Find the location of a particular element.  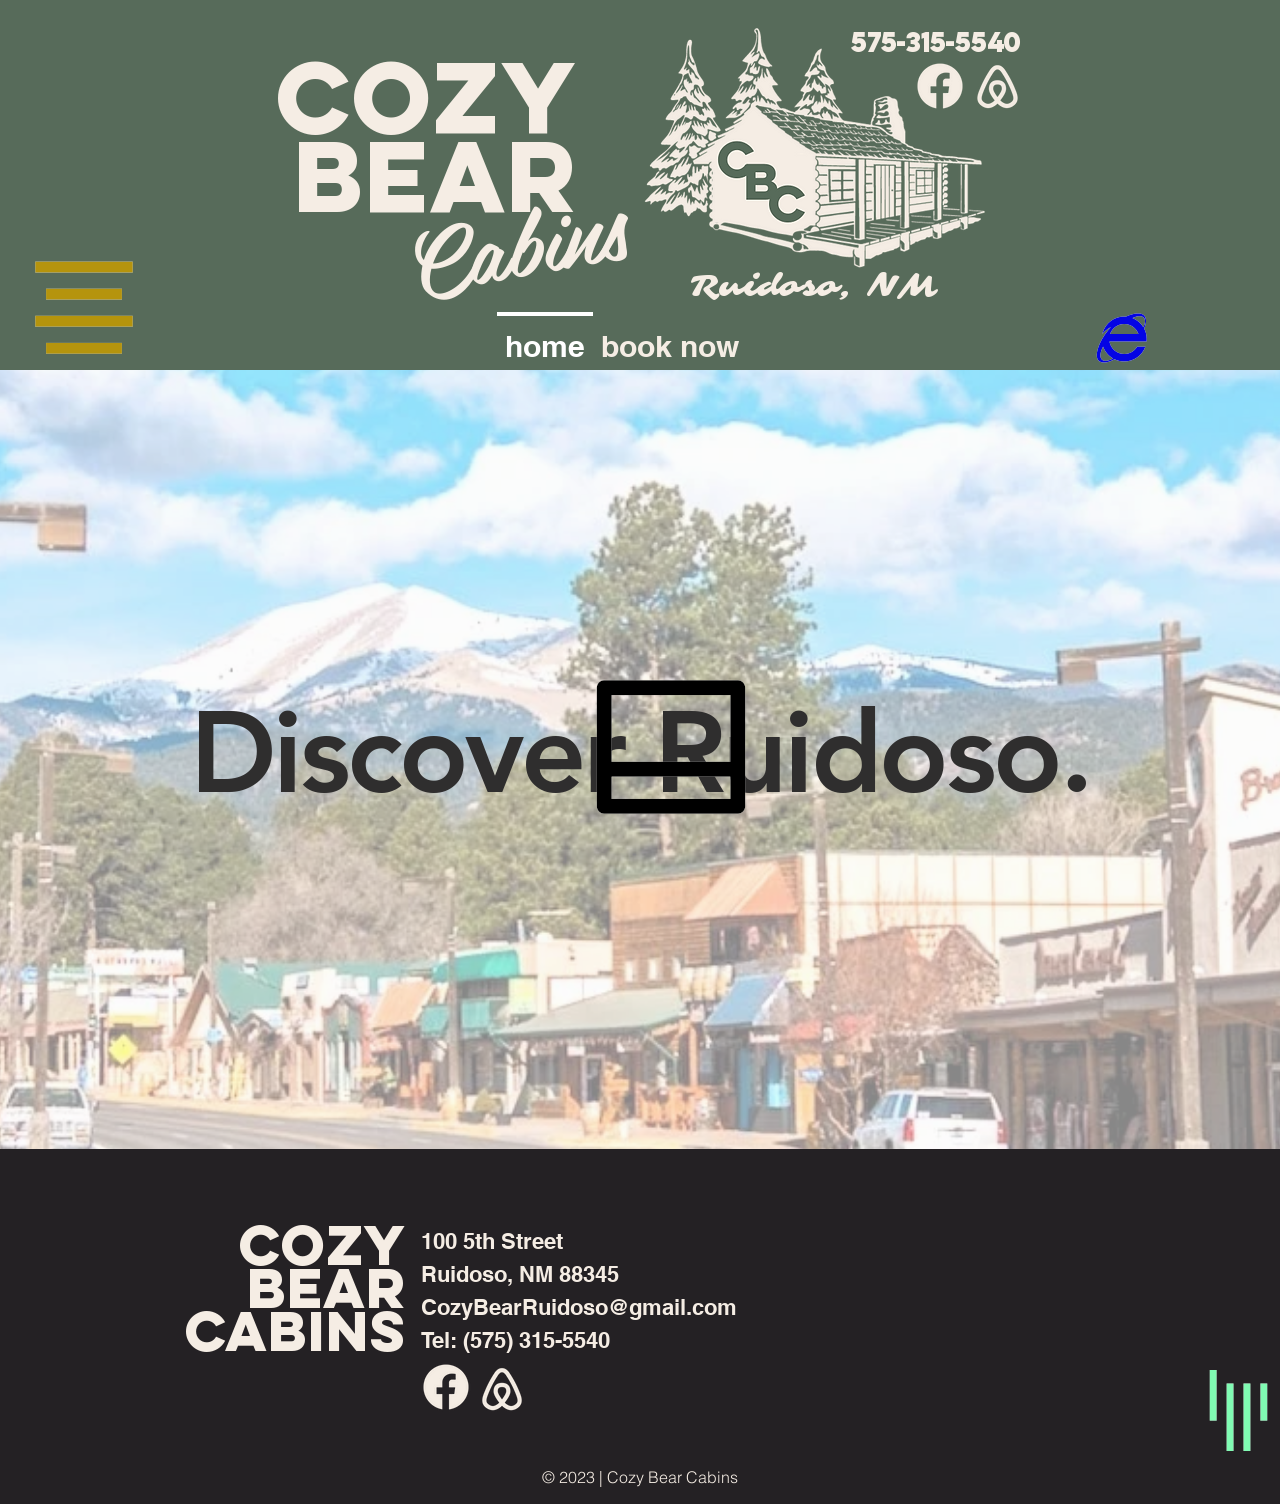

switch to bottom panel layout is located at coordinates (671, 747).